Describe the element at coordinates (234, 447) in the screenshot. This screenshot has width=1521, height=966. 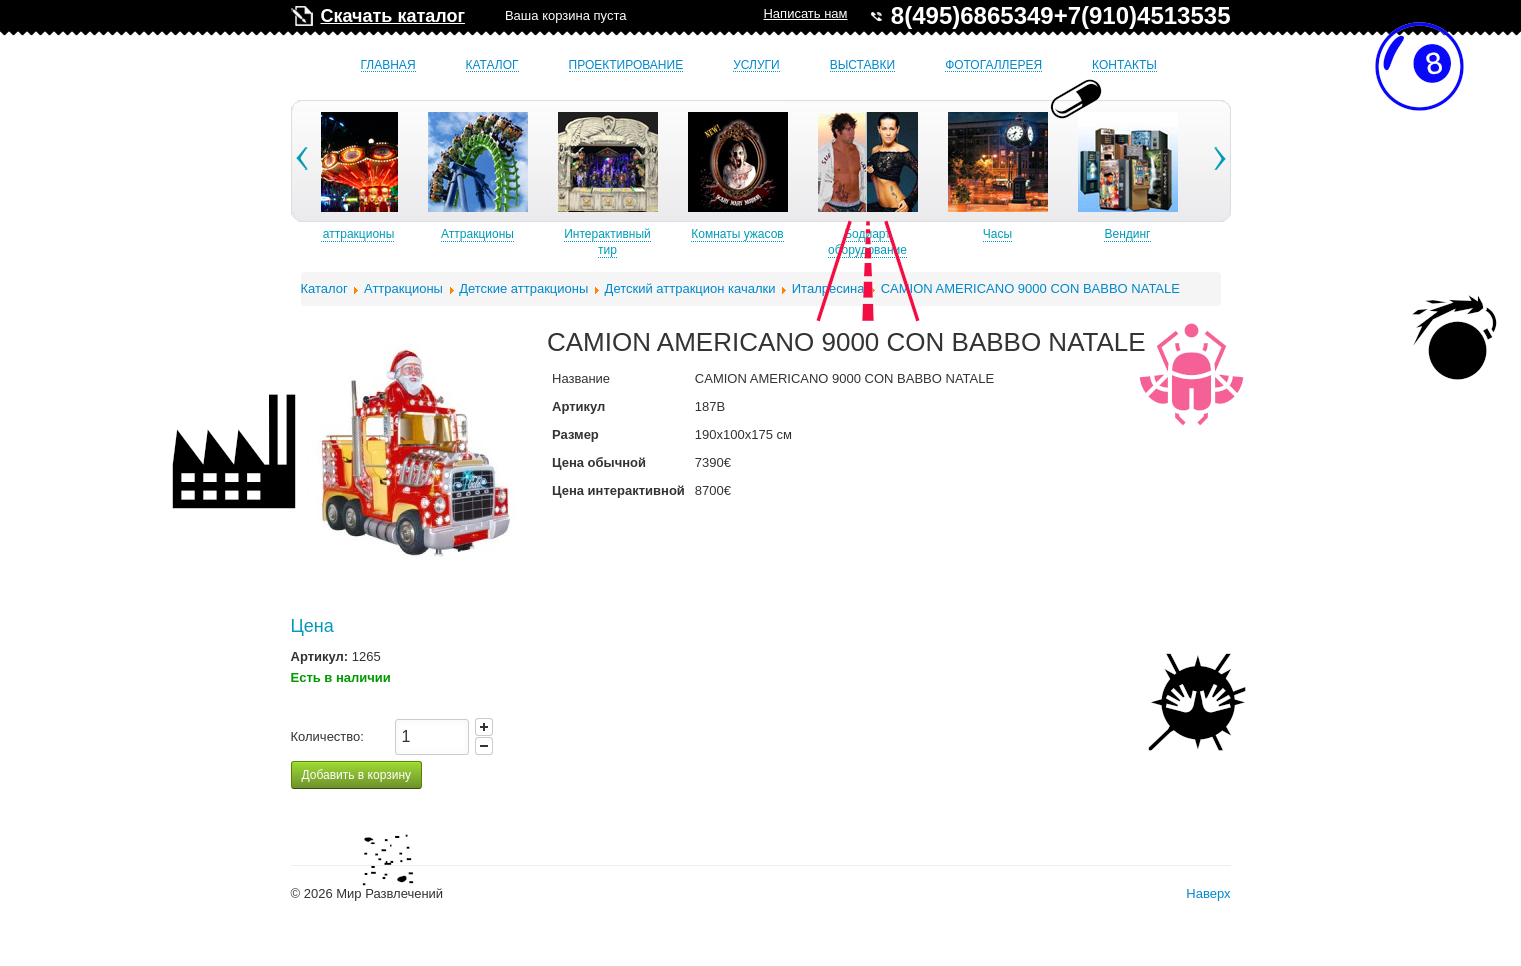
I see `access factory or manufacturing settings` at that location.